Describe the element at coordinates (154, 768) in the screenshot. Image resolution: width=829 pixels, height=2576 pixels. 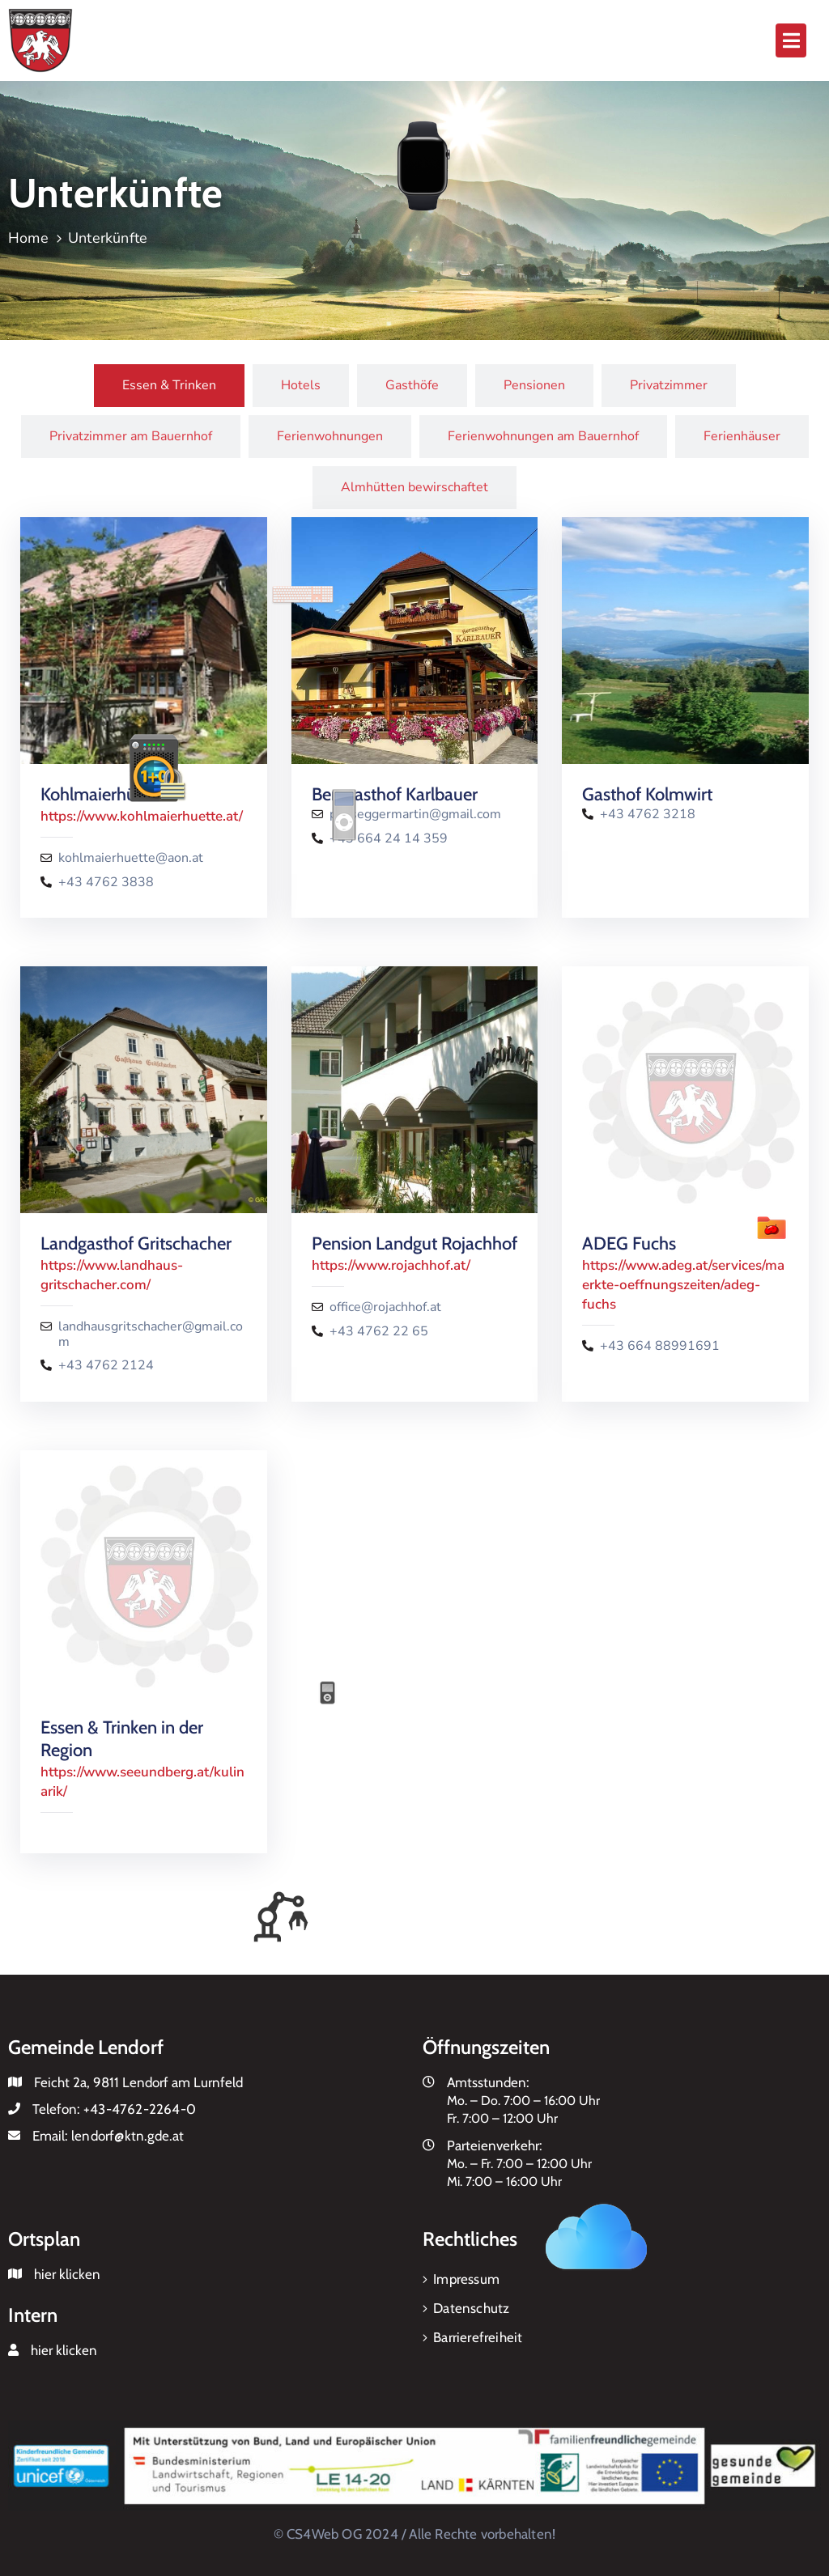
I see `locked RAID 10 storage volume` at that location.